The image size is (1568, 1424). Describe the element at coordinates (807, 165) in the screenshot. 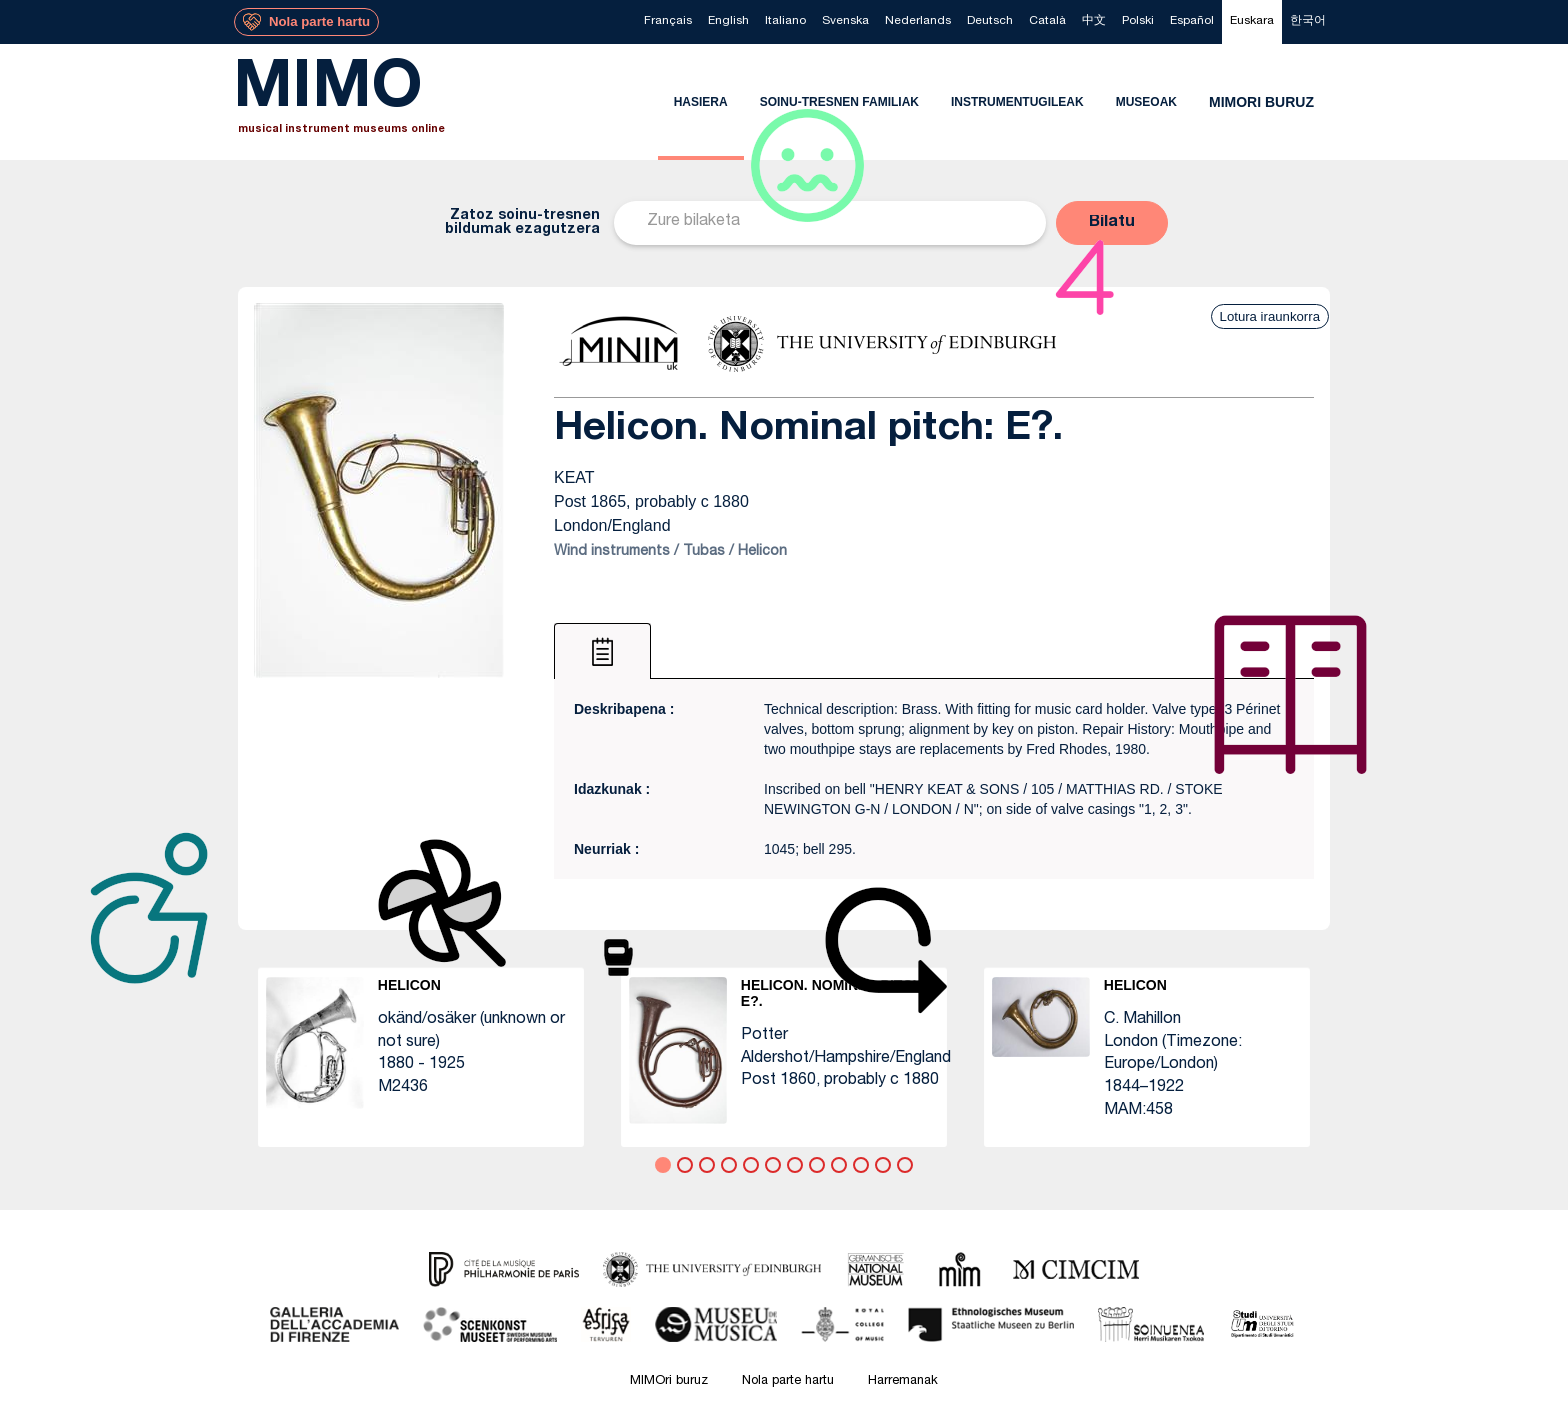

I see `indicates a nervous or anxious status` at that location.